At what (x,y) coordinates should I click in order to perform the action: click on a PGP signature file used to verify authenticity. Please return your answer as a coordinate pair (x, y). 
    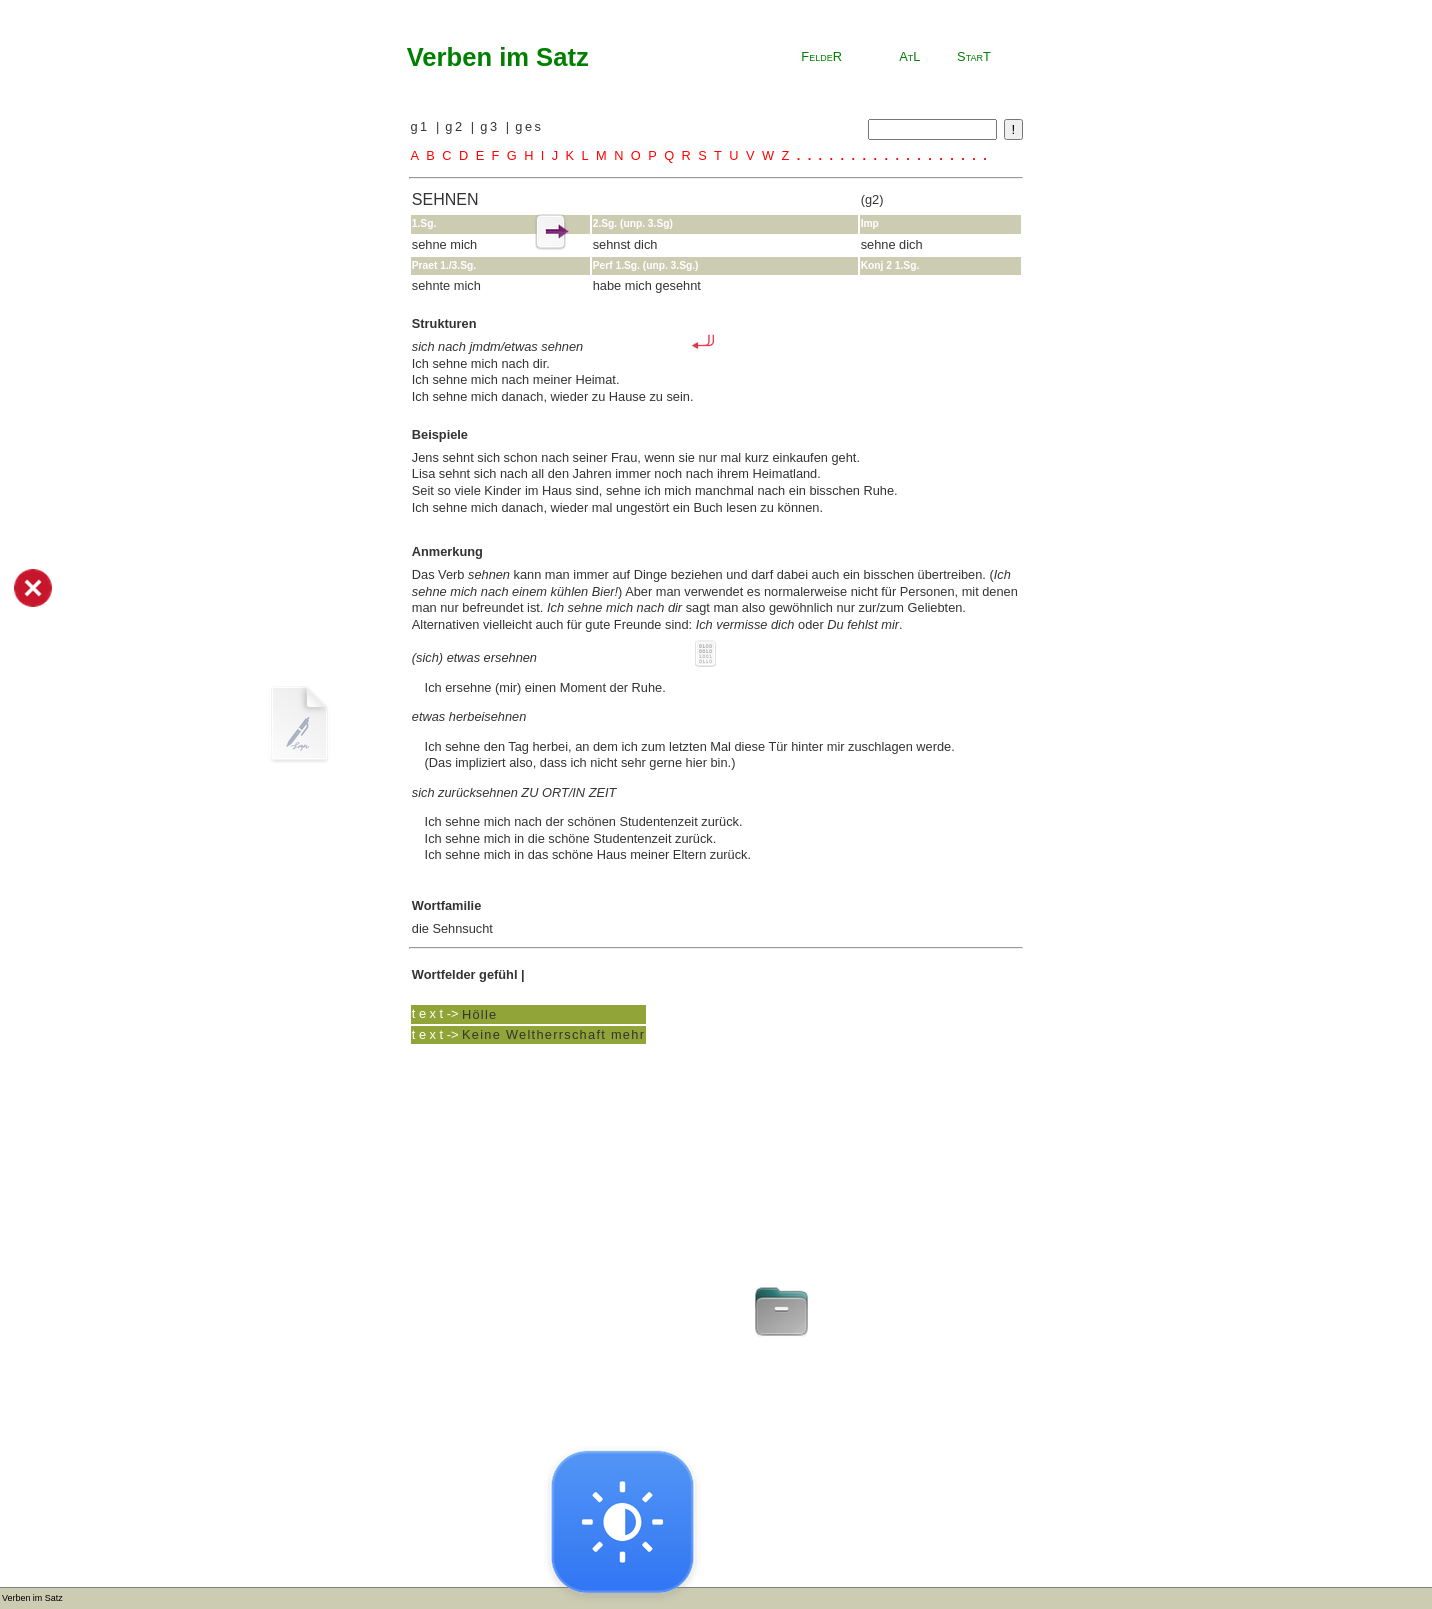
    Looking at the image, I should click on (299, 724).